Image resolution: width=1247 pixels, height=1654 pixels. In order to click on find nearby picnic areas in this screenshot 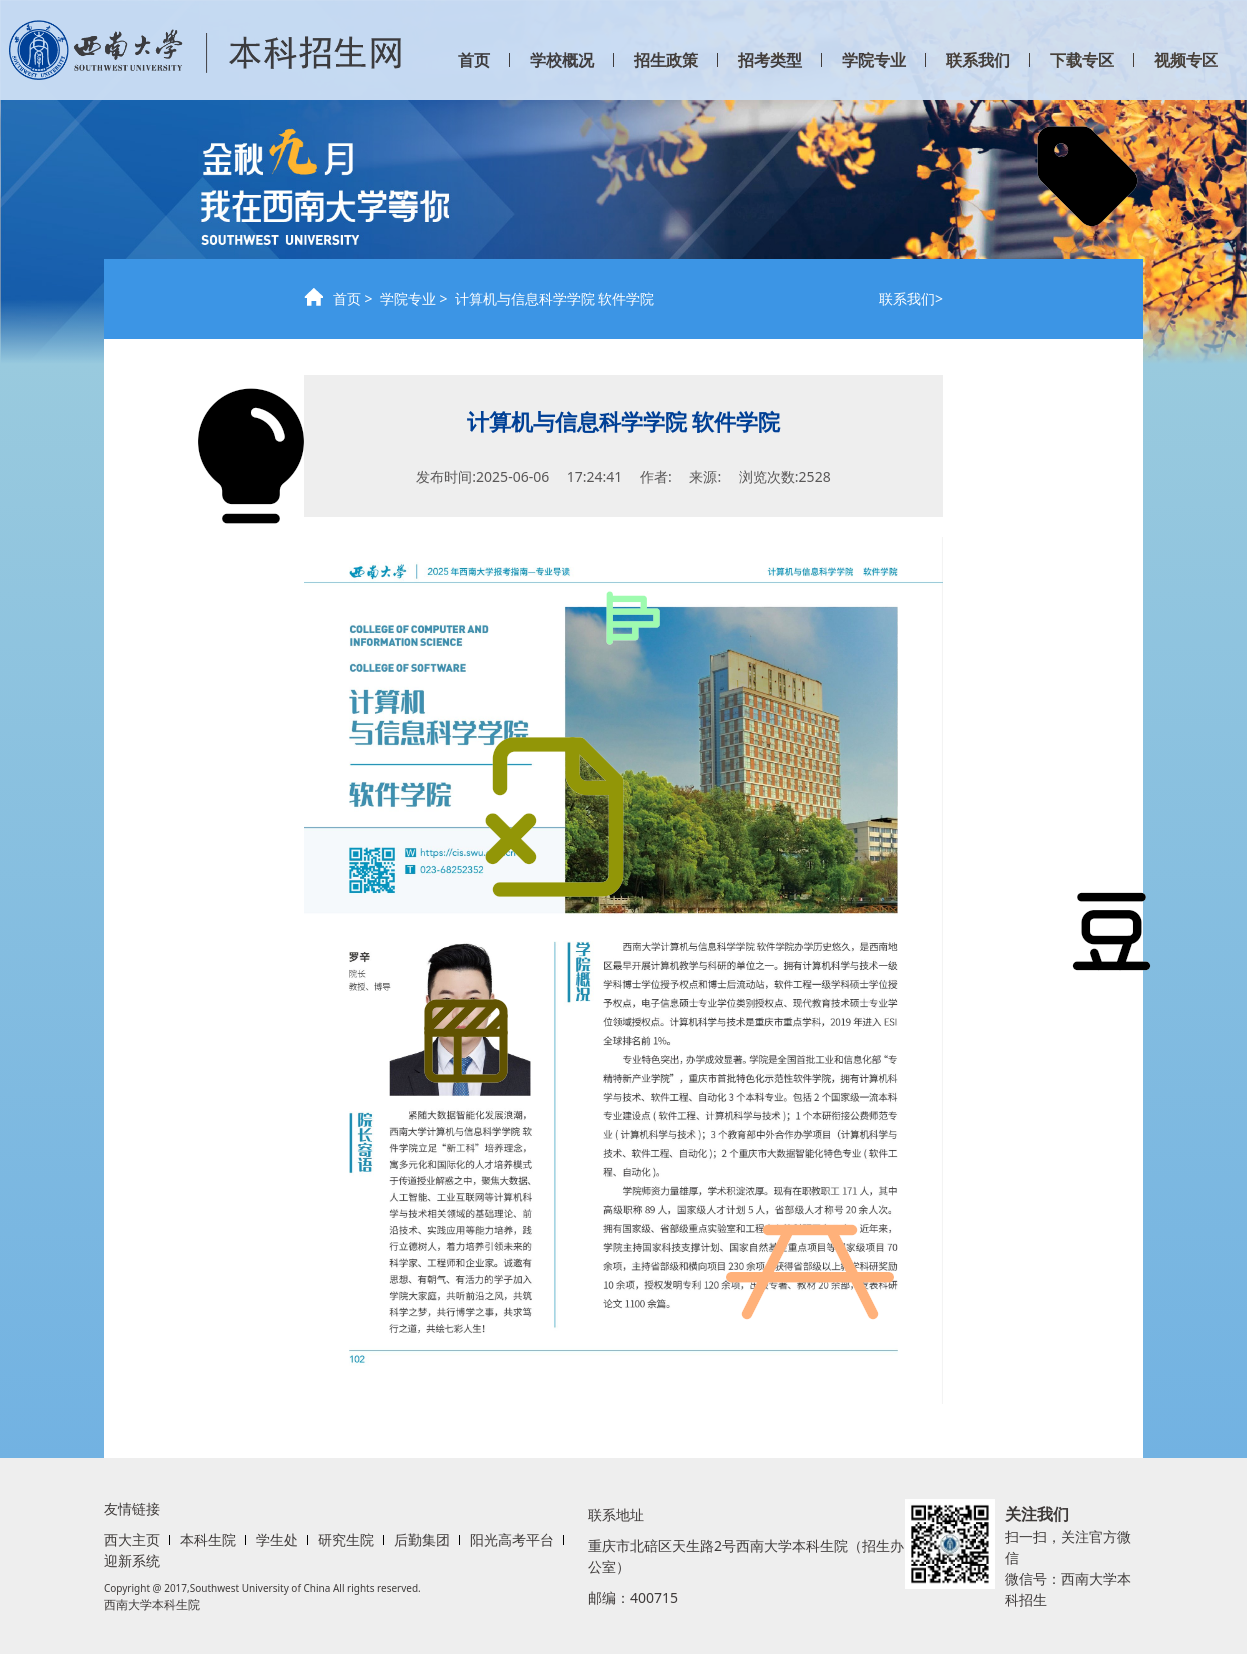, I will do `click(810, 1272)`.